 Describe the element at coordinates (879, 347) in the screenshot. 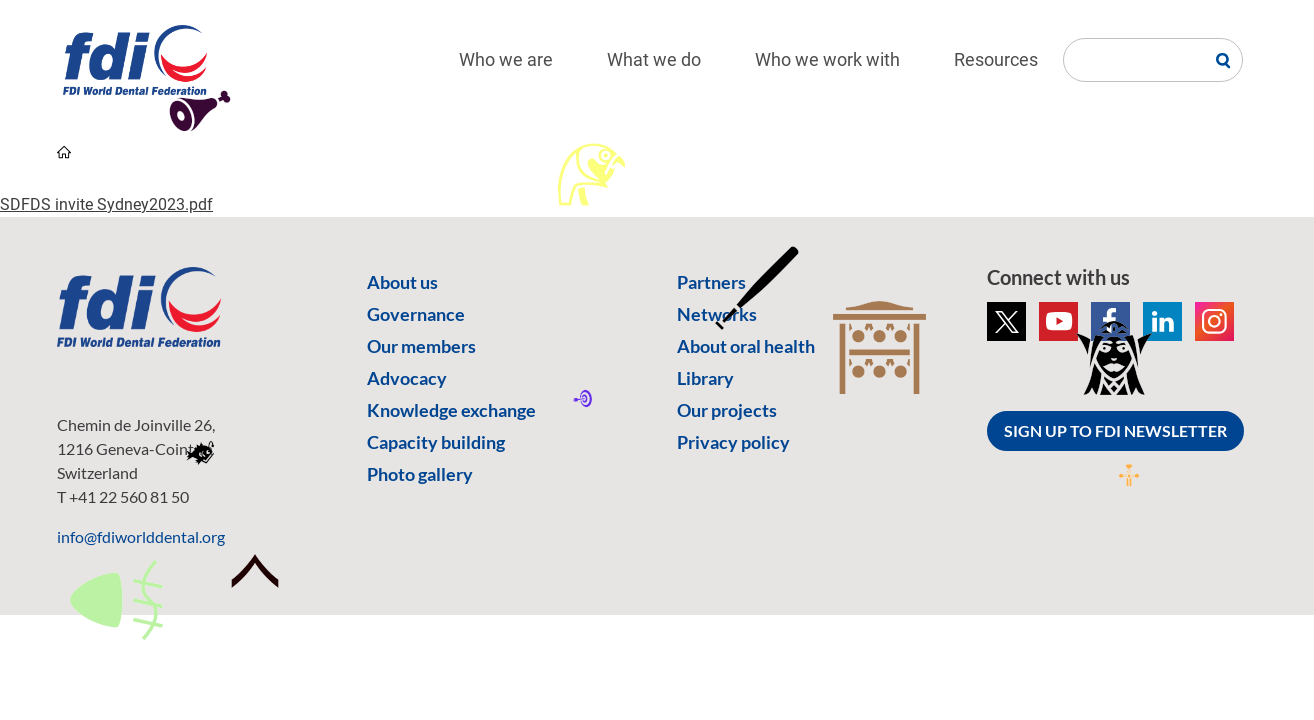

I see `access traditional percussion instruments` at that location.